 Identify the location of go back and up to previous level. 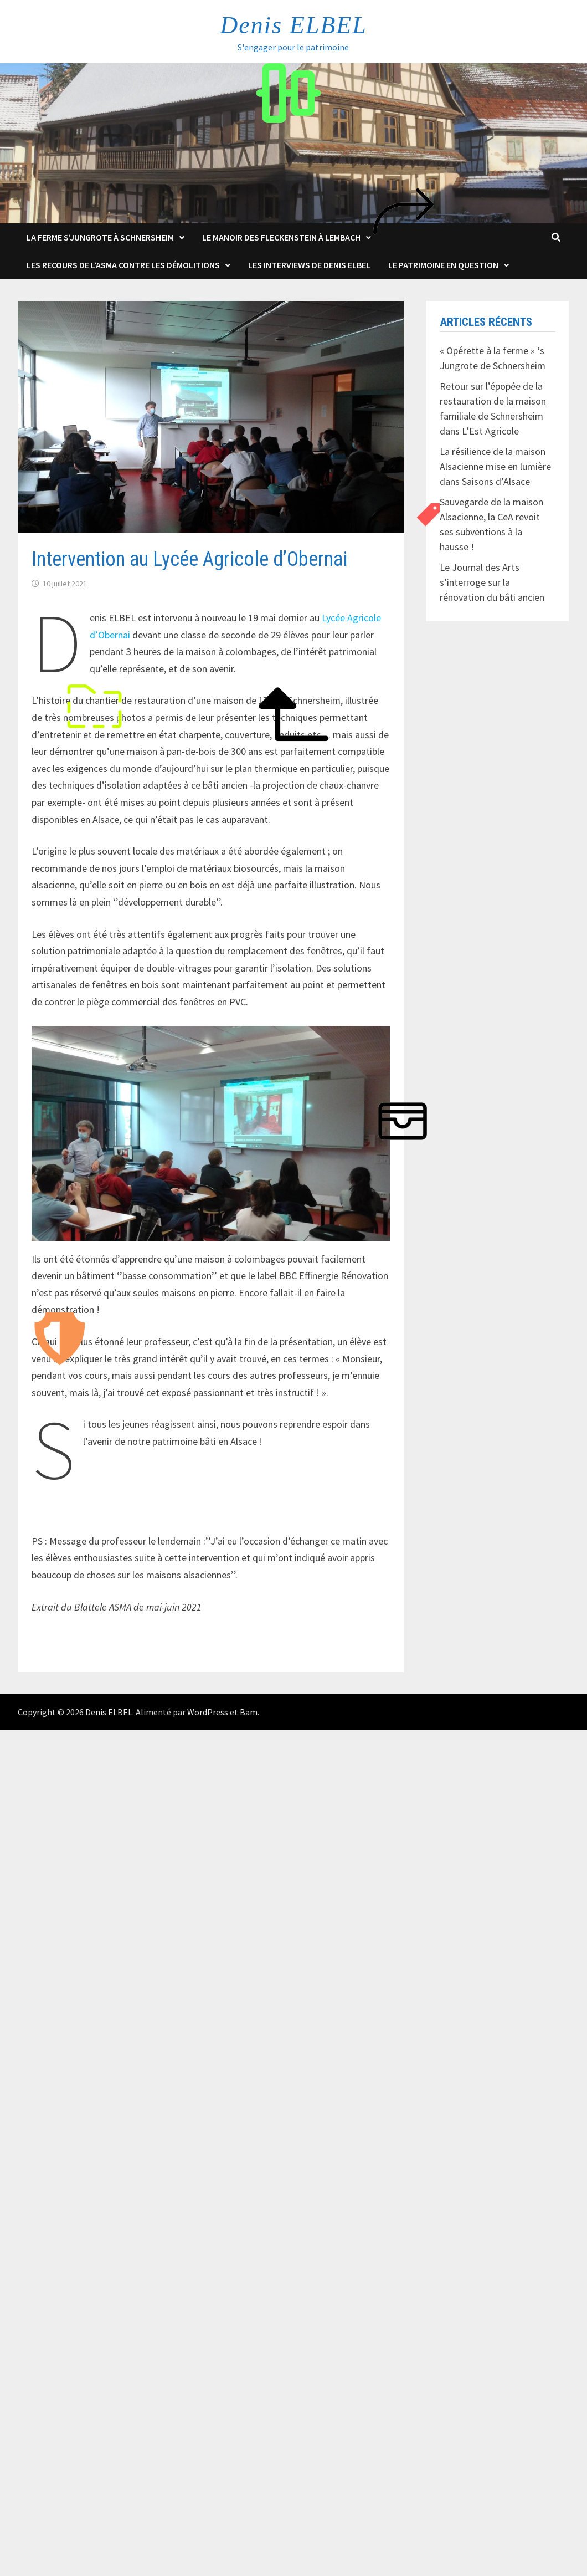
(291, 717).